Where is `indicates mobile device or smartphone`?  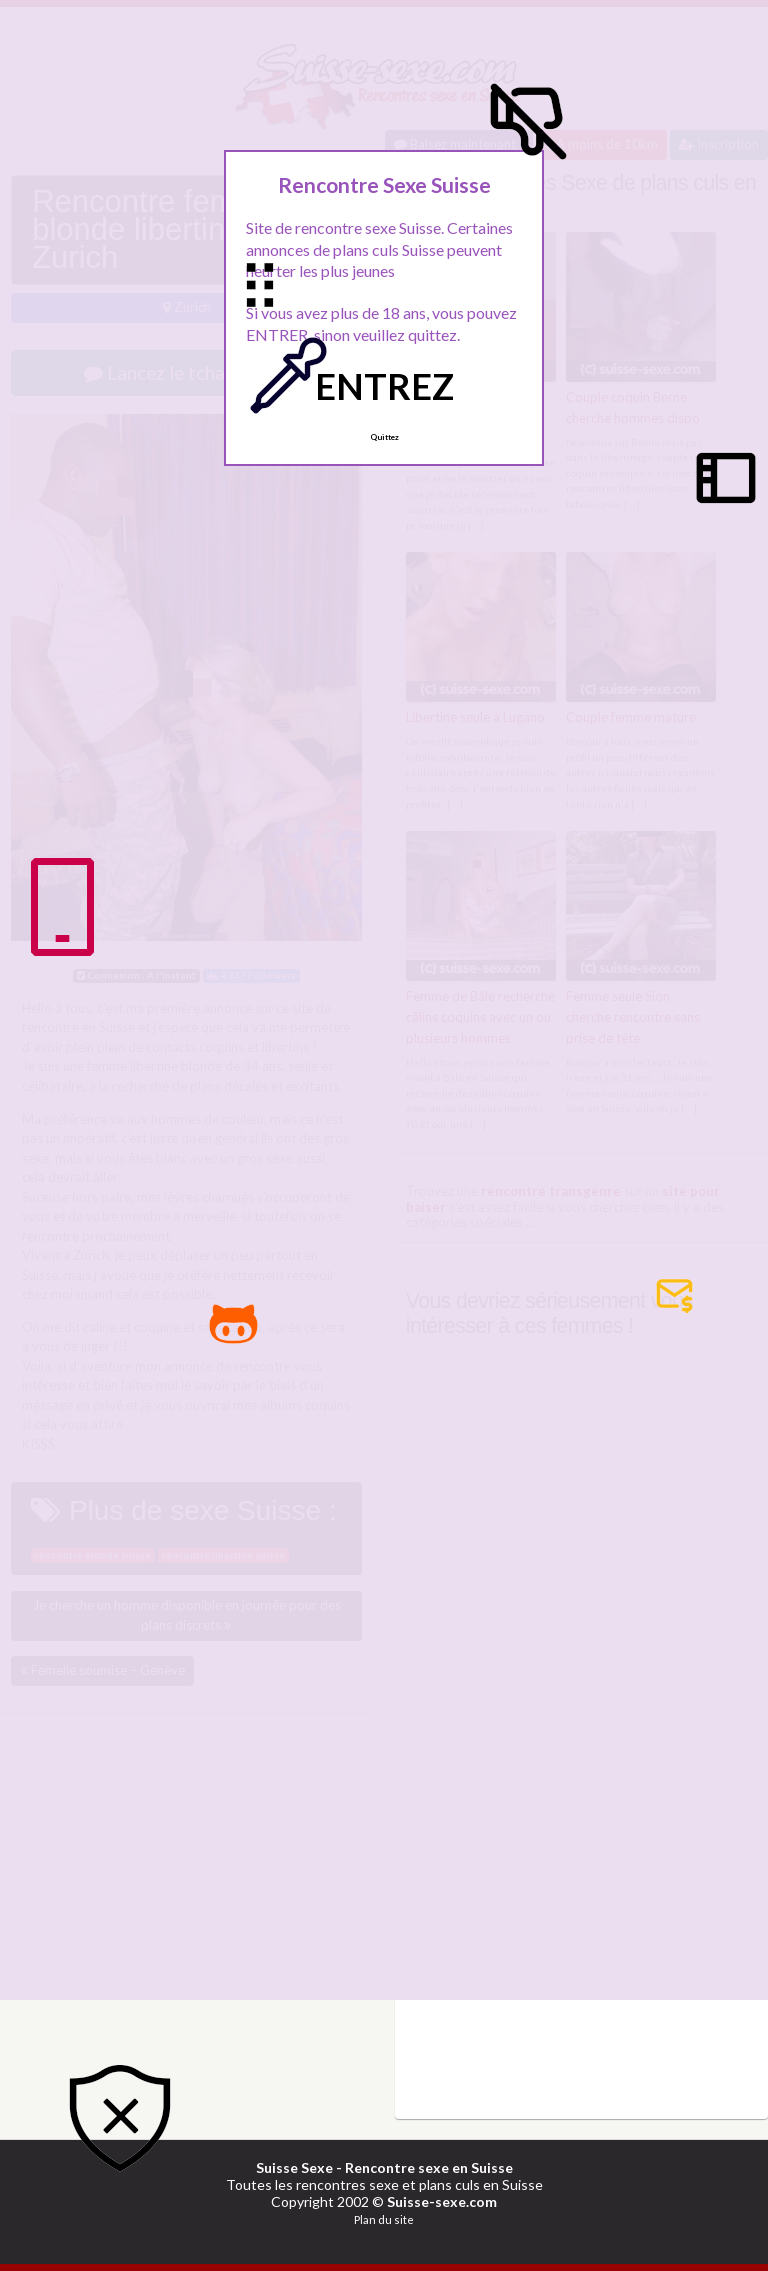 indicates mobile device or smartphone is located at coordinates (59, 907).